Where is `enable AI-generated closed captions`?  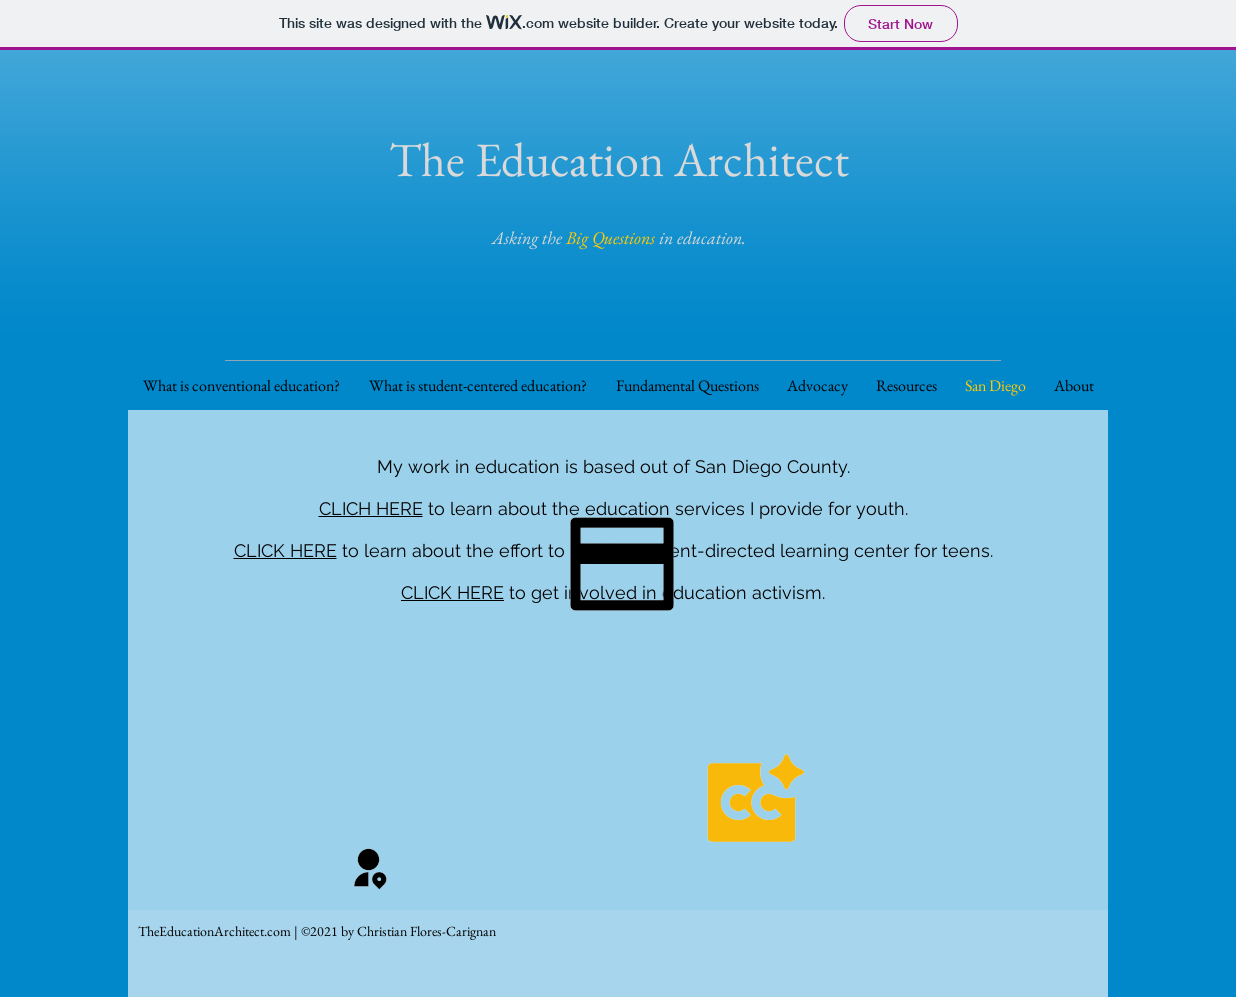 enable AI-generated closed captions is located at coordinates (751, 802).